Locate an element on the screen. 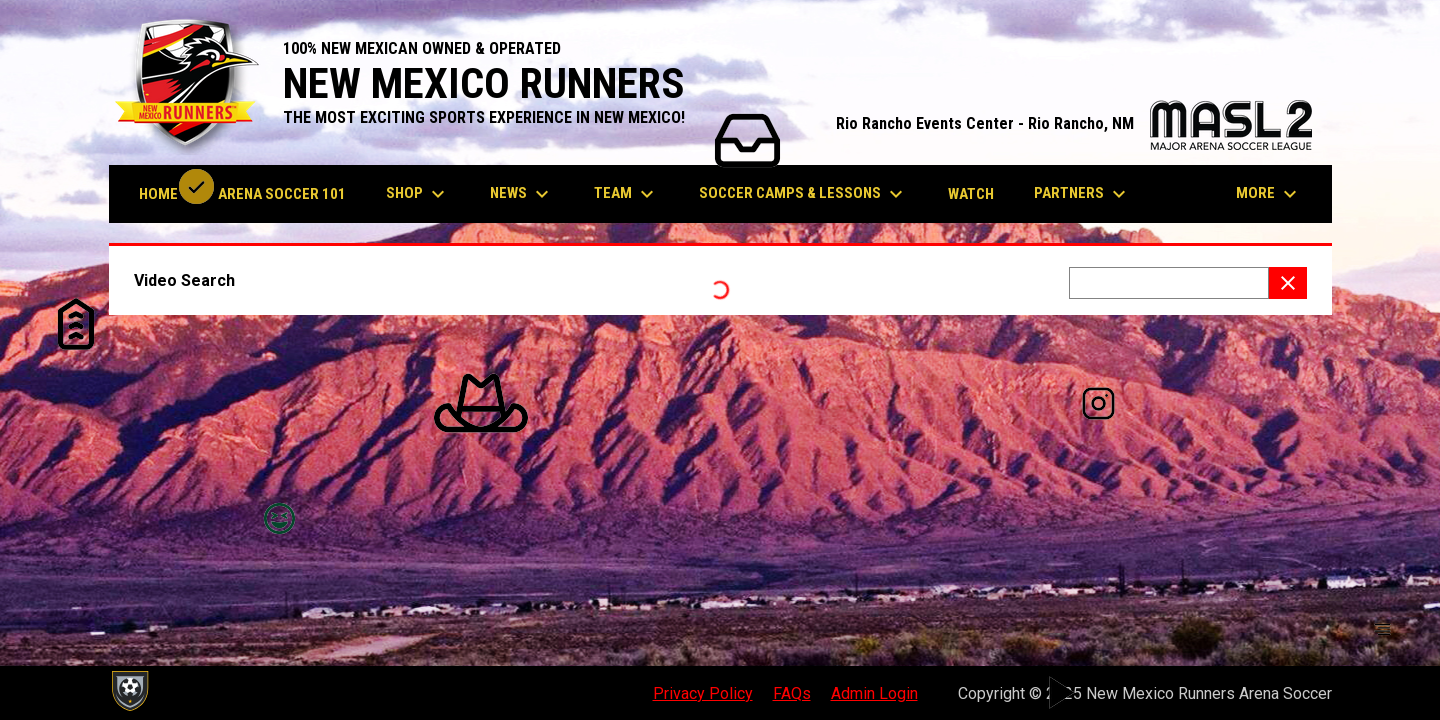 Image resolution: width=1440 pixels, height=720 pixels. view your inbox messages is located at coordinates (747, 140).